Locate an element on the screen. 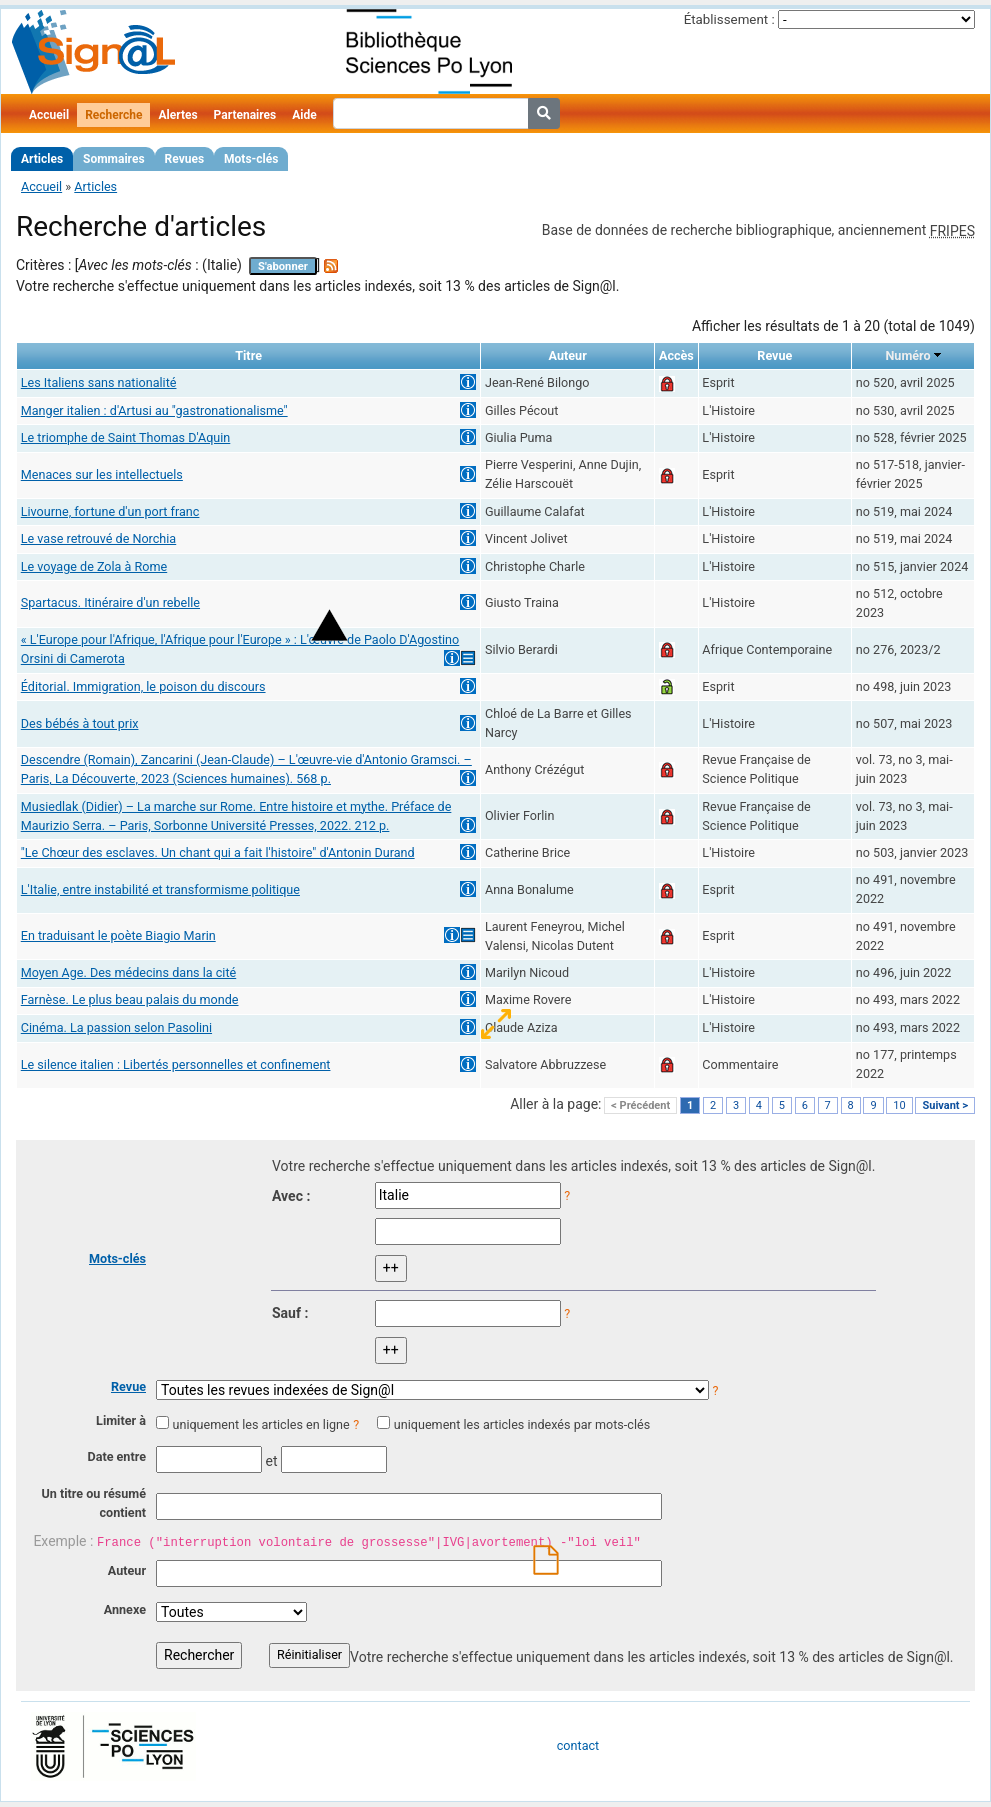  set a function breakpoint in the debugger is located at coordinates (329, 627).